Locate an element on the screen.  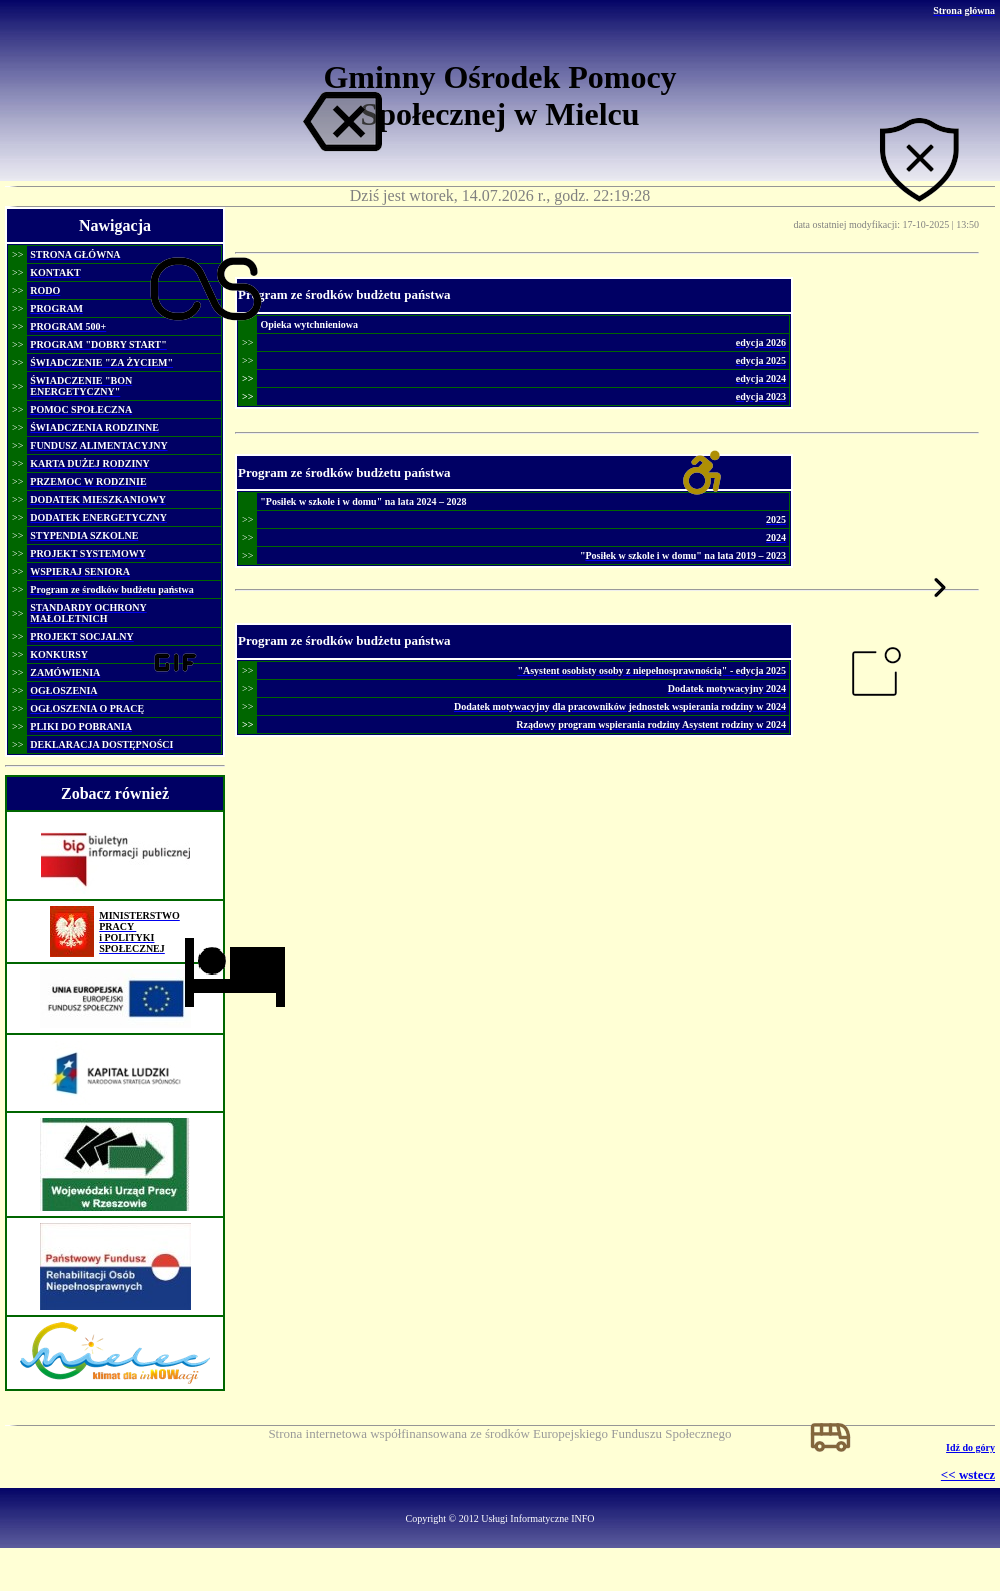
connect to Last.fm account is located at coordinates (206, 287).